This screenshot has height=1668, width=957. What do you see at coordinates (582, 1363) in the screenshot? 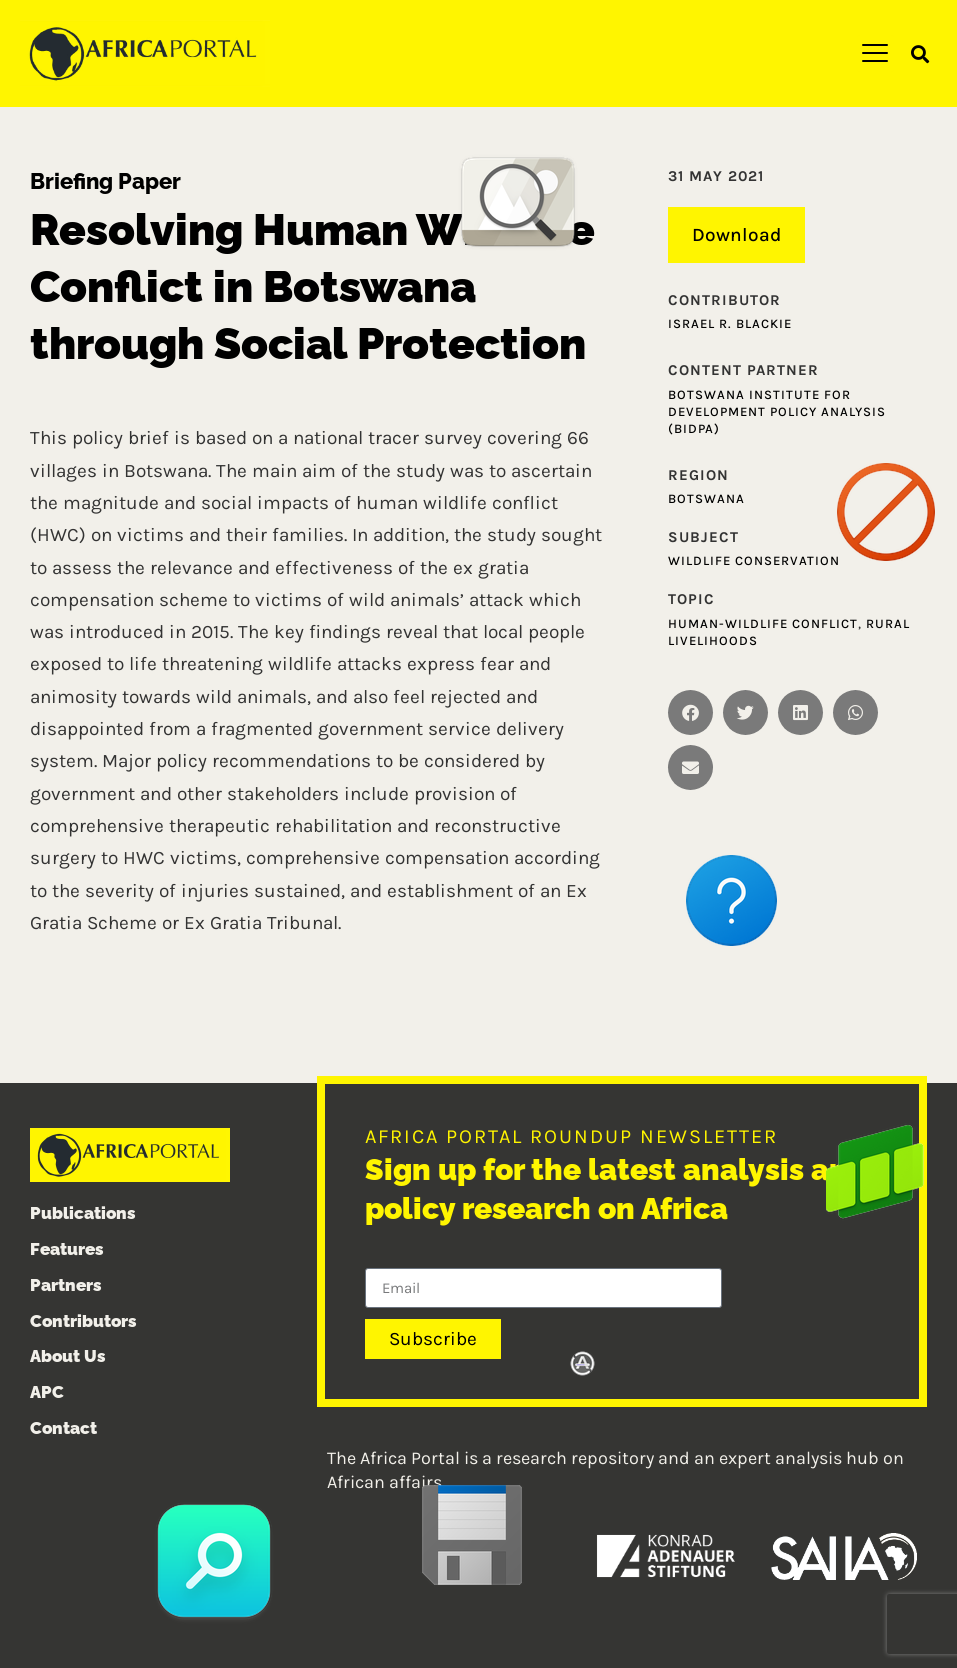
I see `open the software updater application` at bounding box center [582, 1363].